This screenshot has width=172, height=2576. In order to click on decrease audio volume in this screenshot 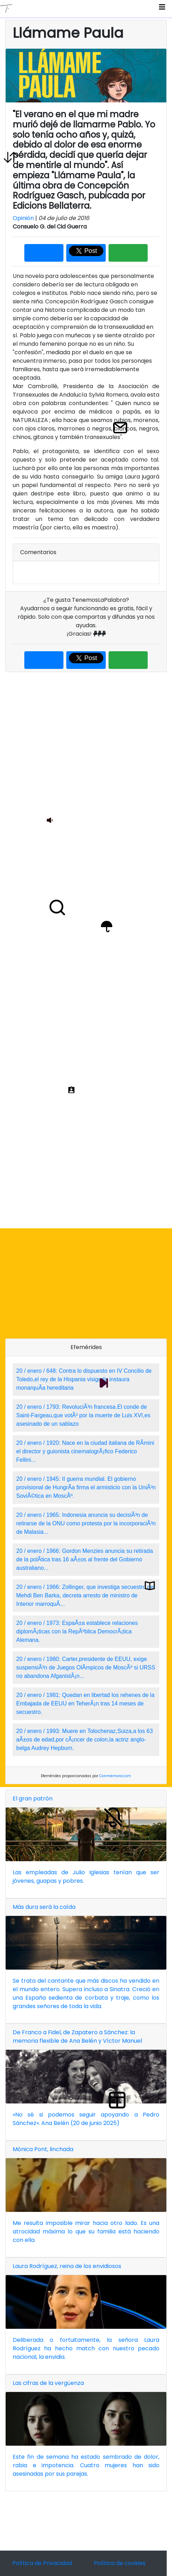, I will do `click(49, 820)`.